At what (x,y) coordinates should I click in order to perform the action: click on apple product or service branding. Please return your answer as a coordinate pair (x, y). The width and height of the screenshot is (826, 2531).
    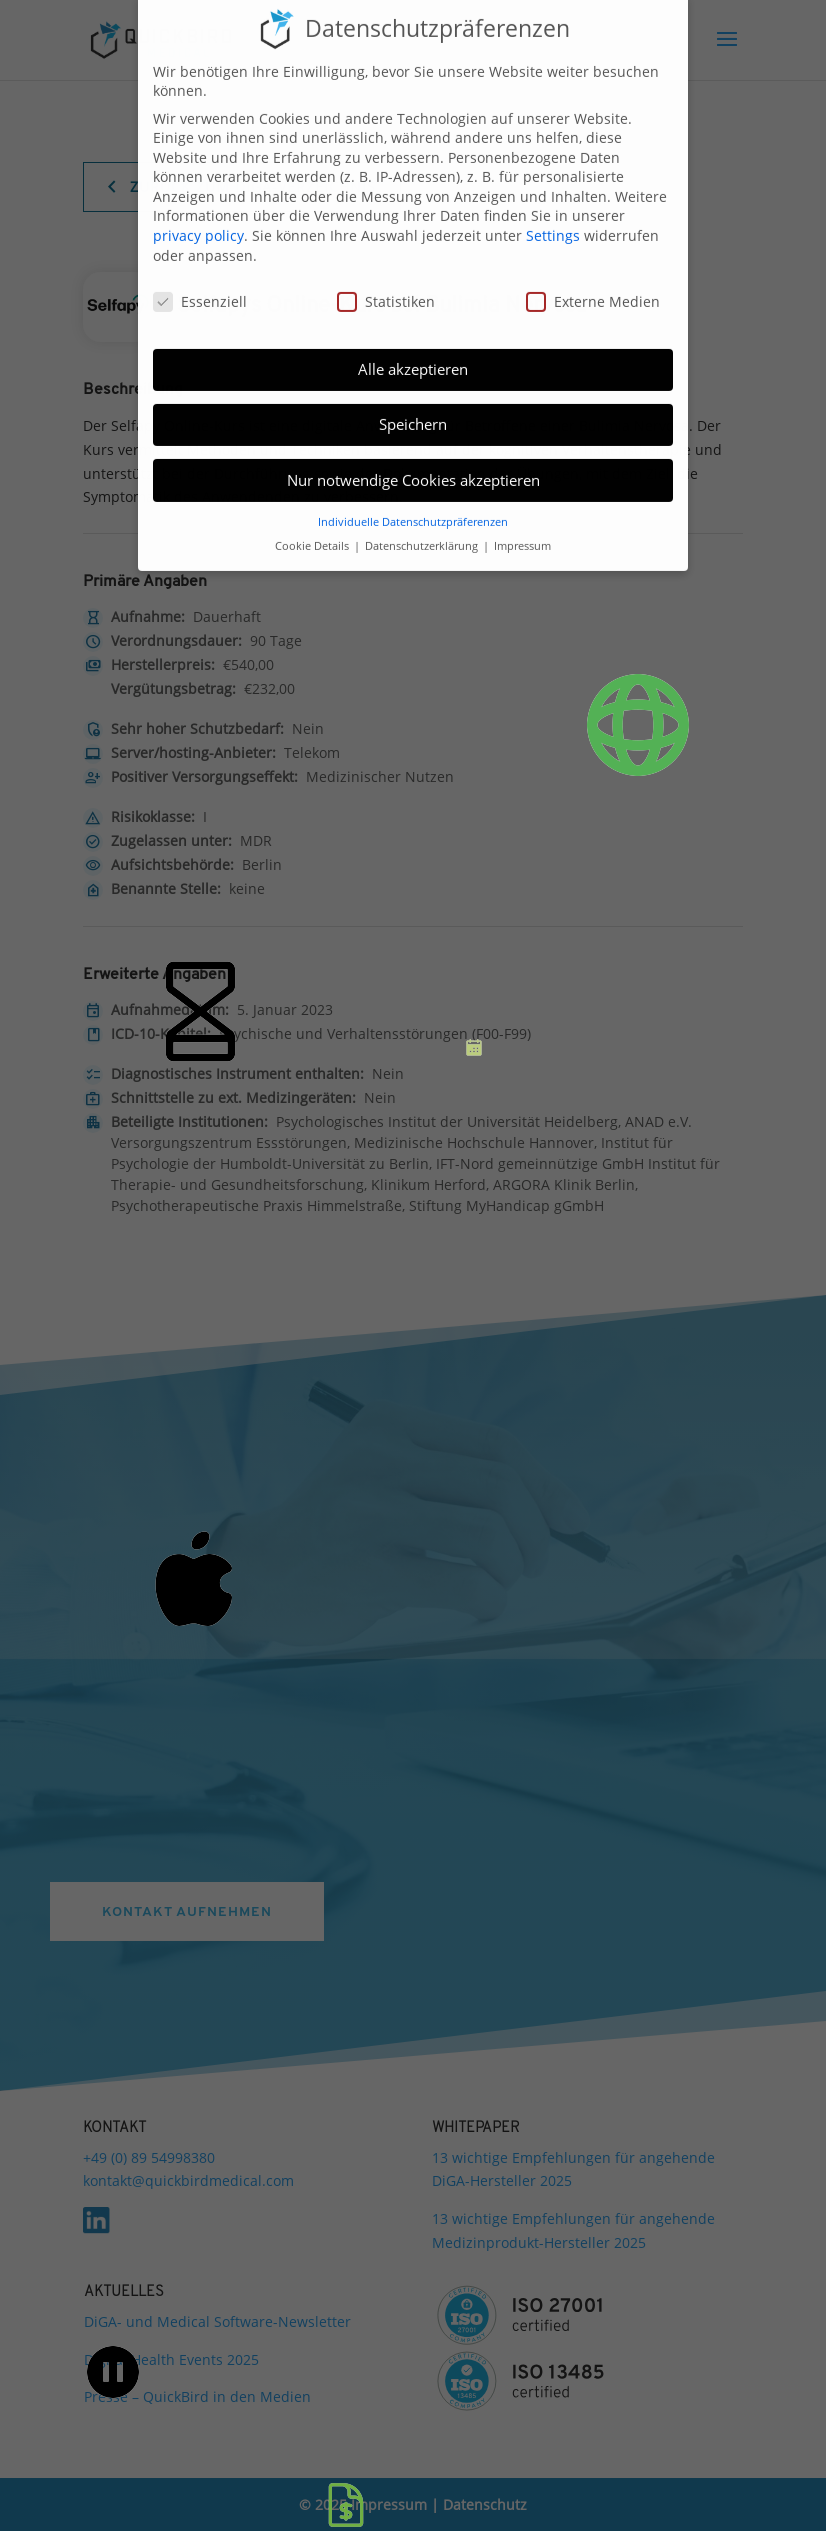
    Looking at the image, I should click on (196, 1581).